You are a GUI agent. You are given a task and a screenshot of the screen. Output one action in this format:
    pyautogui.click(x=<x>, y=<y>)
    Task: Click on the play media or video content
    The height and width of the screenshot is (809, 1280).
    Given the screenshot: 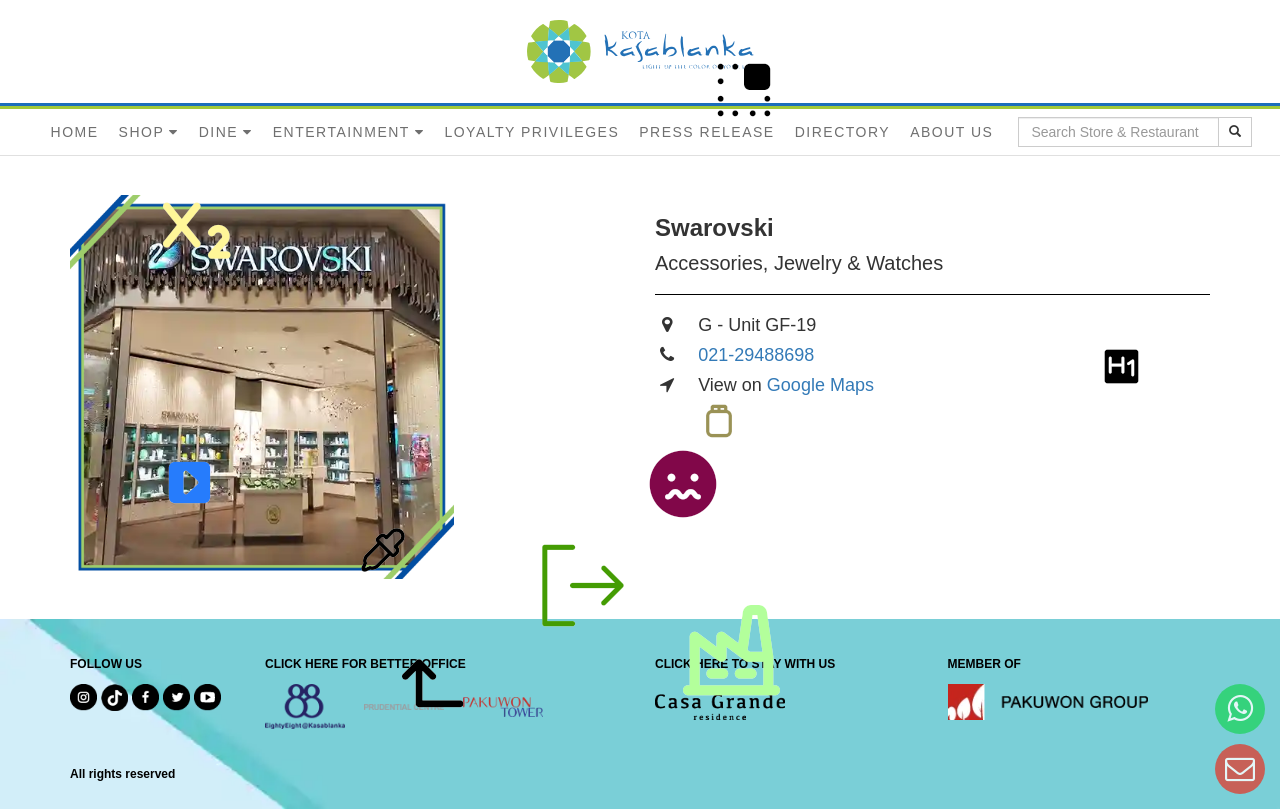 What is the action you would take?
    pyautogui.click(x=189, y=482)
    